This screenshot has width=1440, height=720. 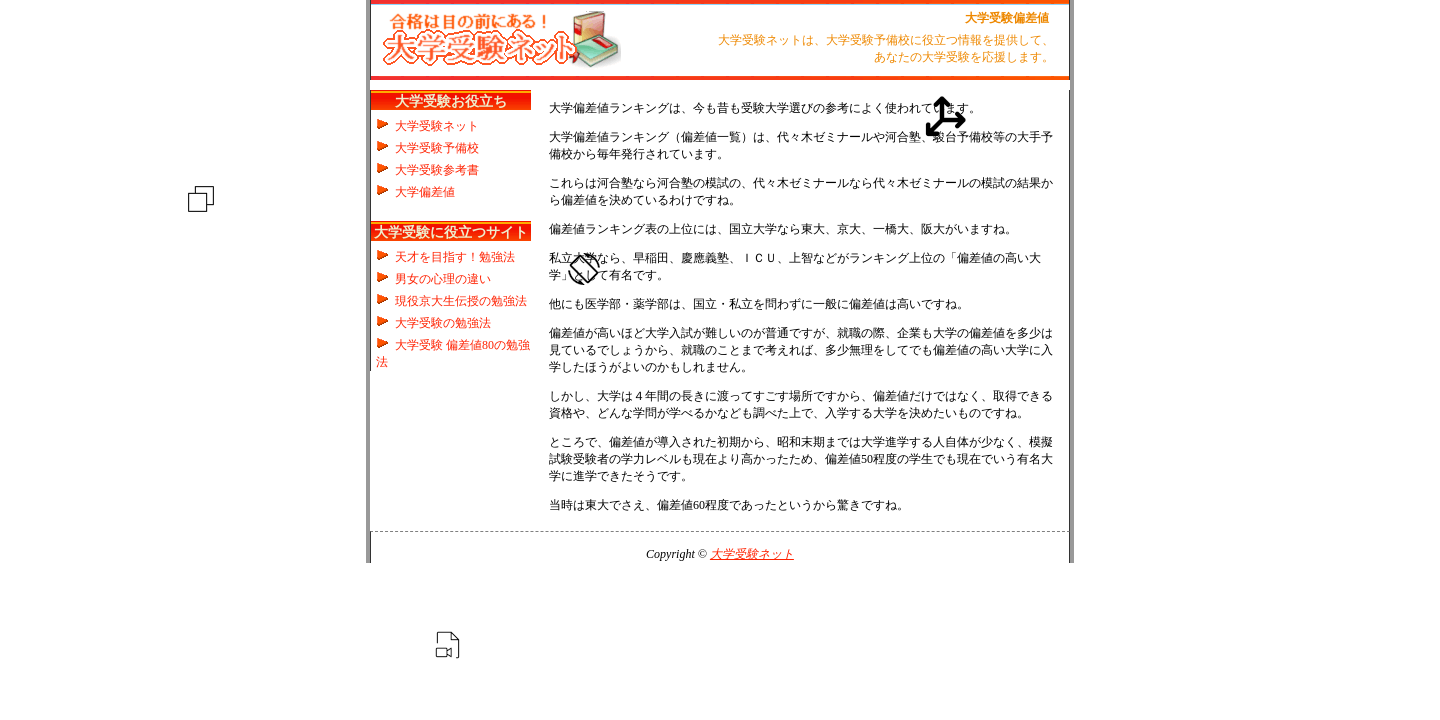 What do you see at coordinates (201, 199) in the screenshot?
I see `copy to clipboard` at bounding box center [201, 199].